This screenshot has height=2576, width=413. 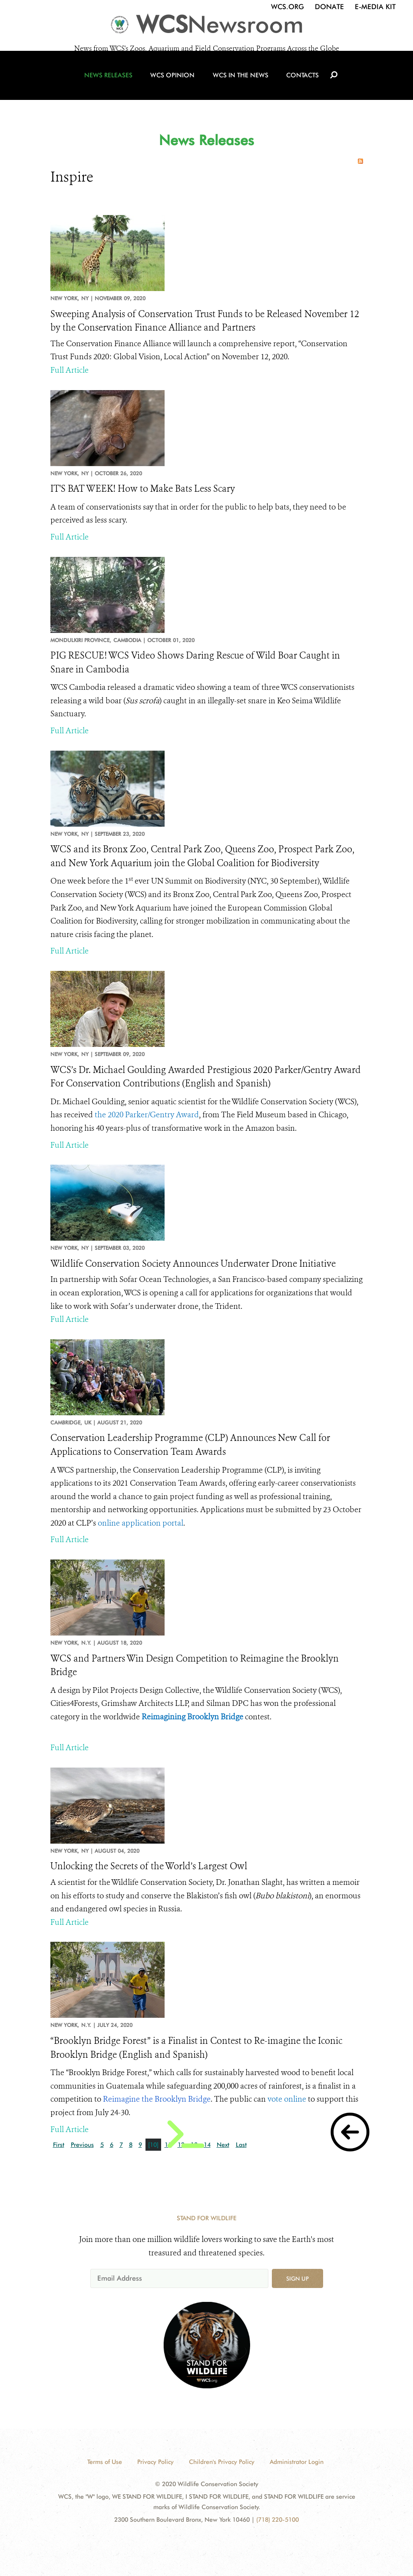 What do you see at coordinates (186, 2134) in the screenshot?
I see `open the command line terminal` at bounding box center [186, 2134].